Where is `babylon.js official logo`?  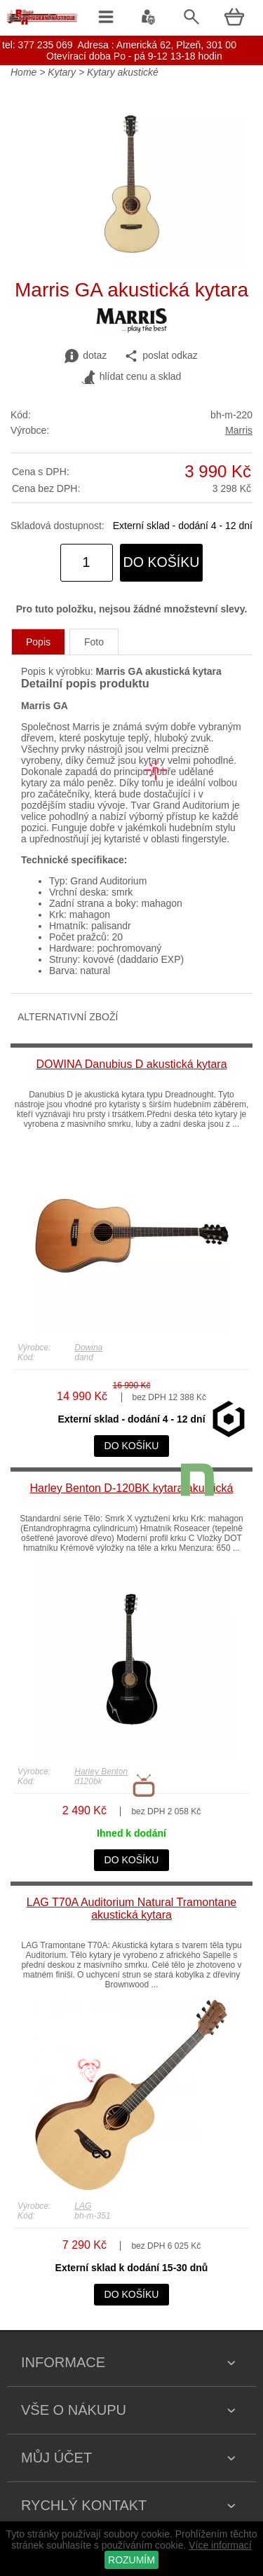 babylon.js official logo is located at coordinates (229, 1419).